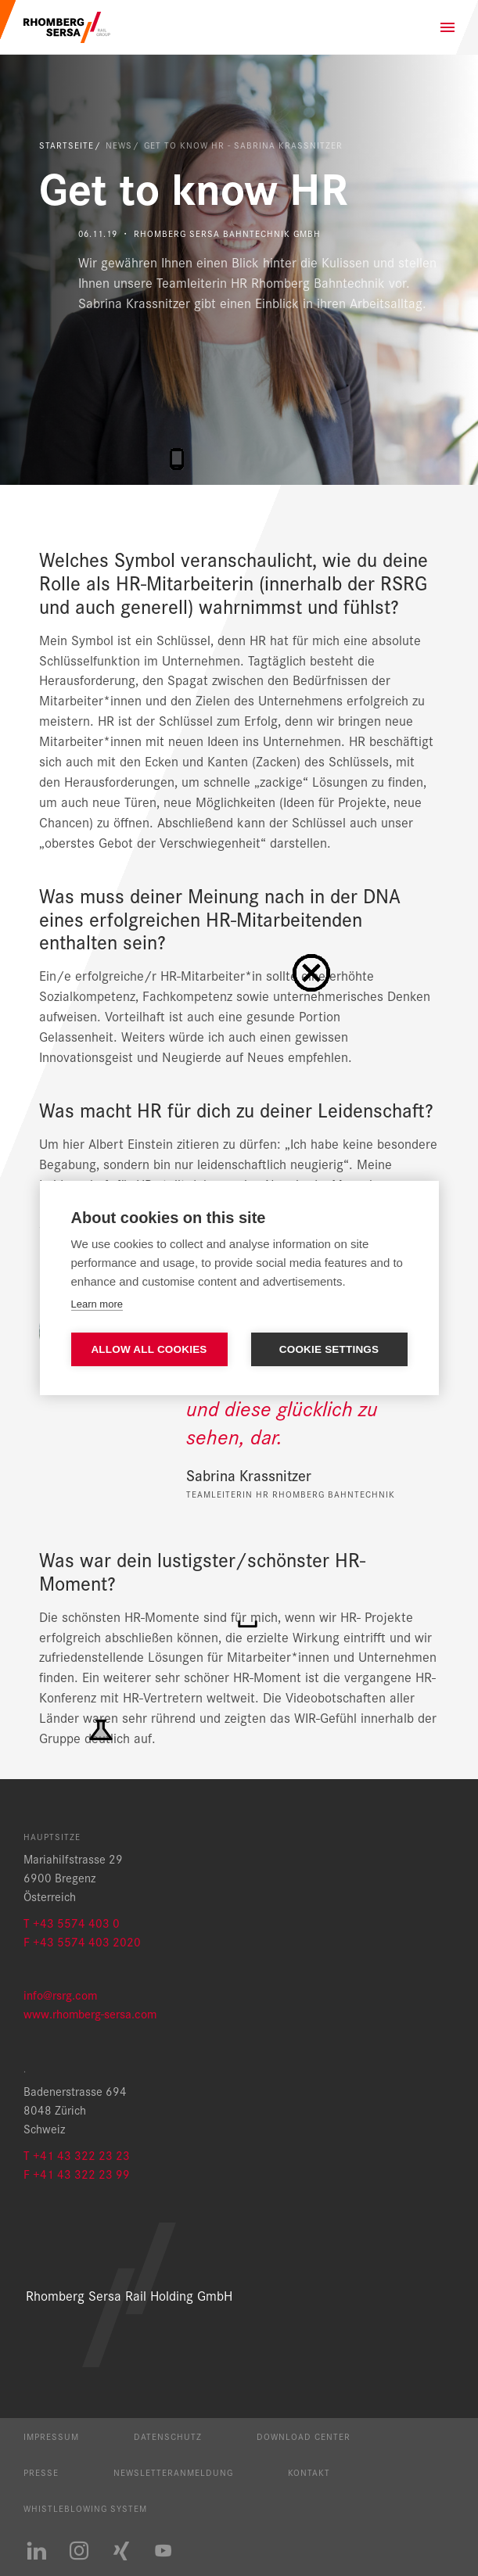 This screenshot has height=2576, width=478. What do you see at coordinates (101, 1730) in the screenshot?
I see `access science or laboratory features` at bounding box center [101, 1730].